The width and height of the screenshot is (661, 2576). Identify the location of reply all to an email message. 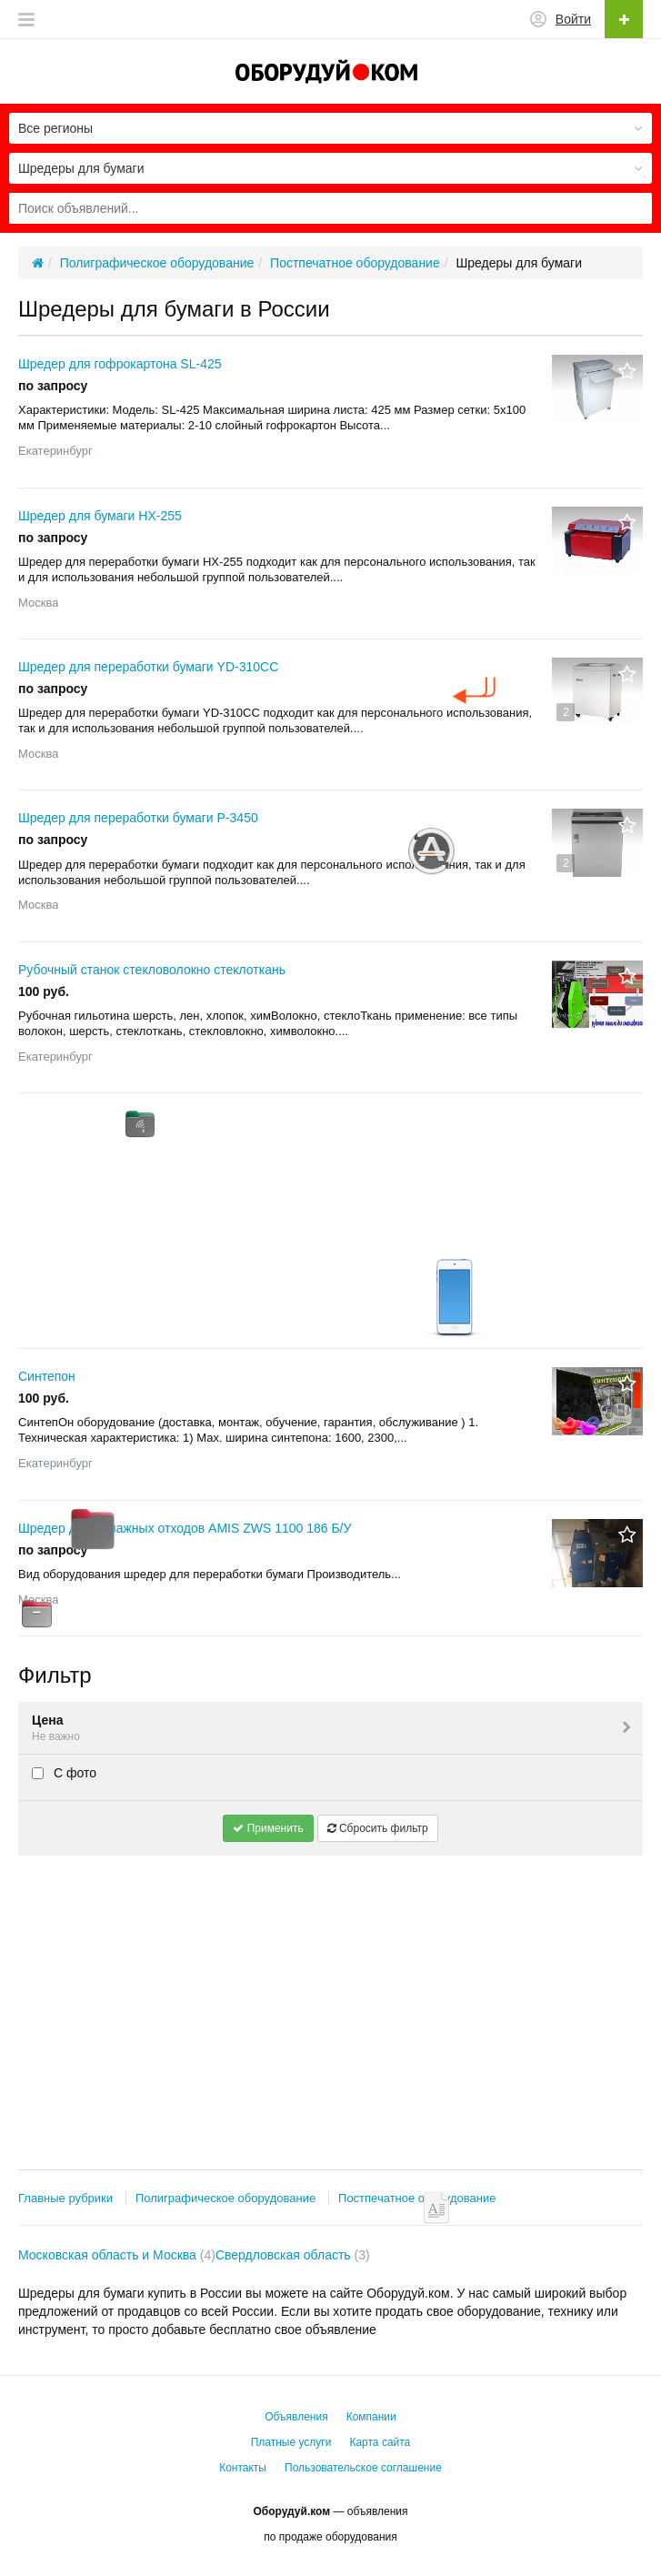
(473, 687).